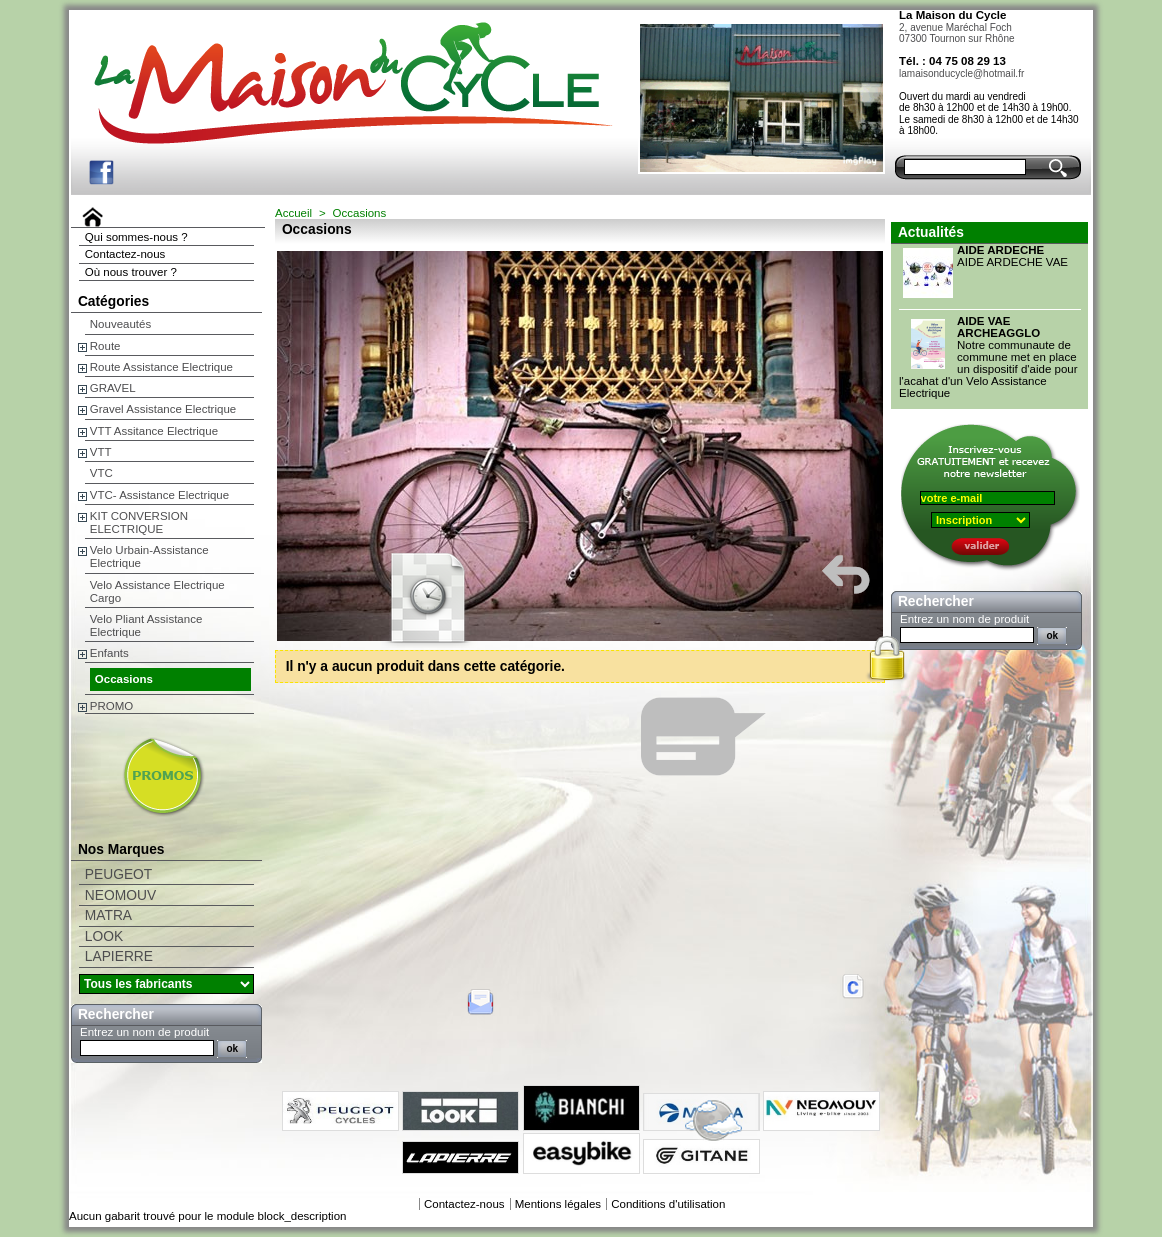 The image size is (1162, 1237). What do you see at coordinates (480, 1002) in the screenshot?
I see `indicates a message has been read` at bounding box center [480, 1002].